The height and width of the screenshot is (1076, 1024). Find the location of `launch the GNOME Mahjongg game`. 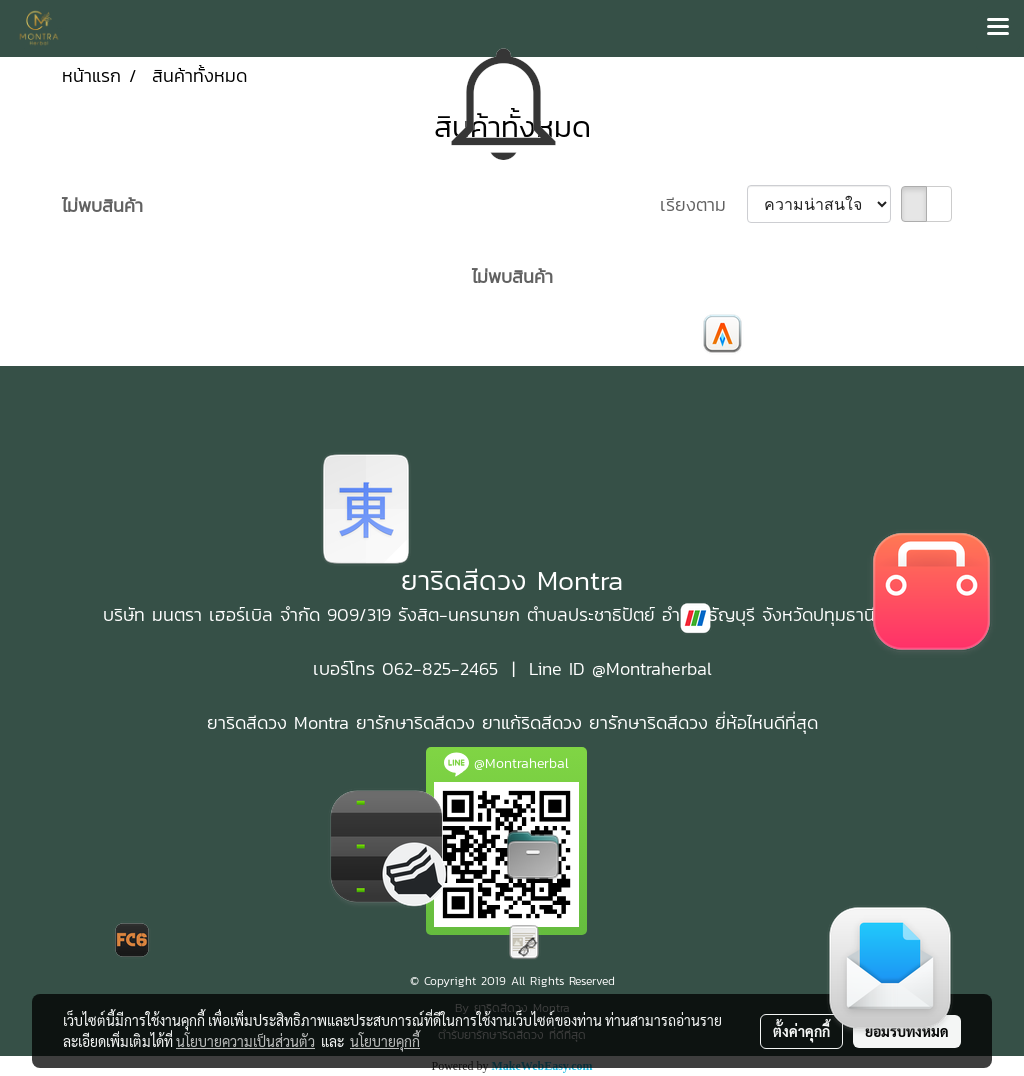

launch the GNOME Mahjongg game is located at coordinates (366, 509).